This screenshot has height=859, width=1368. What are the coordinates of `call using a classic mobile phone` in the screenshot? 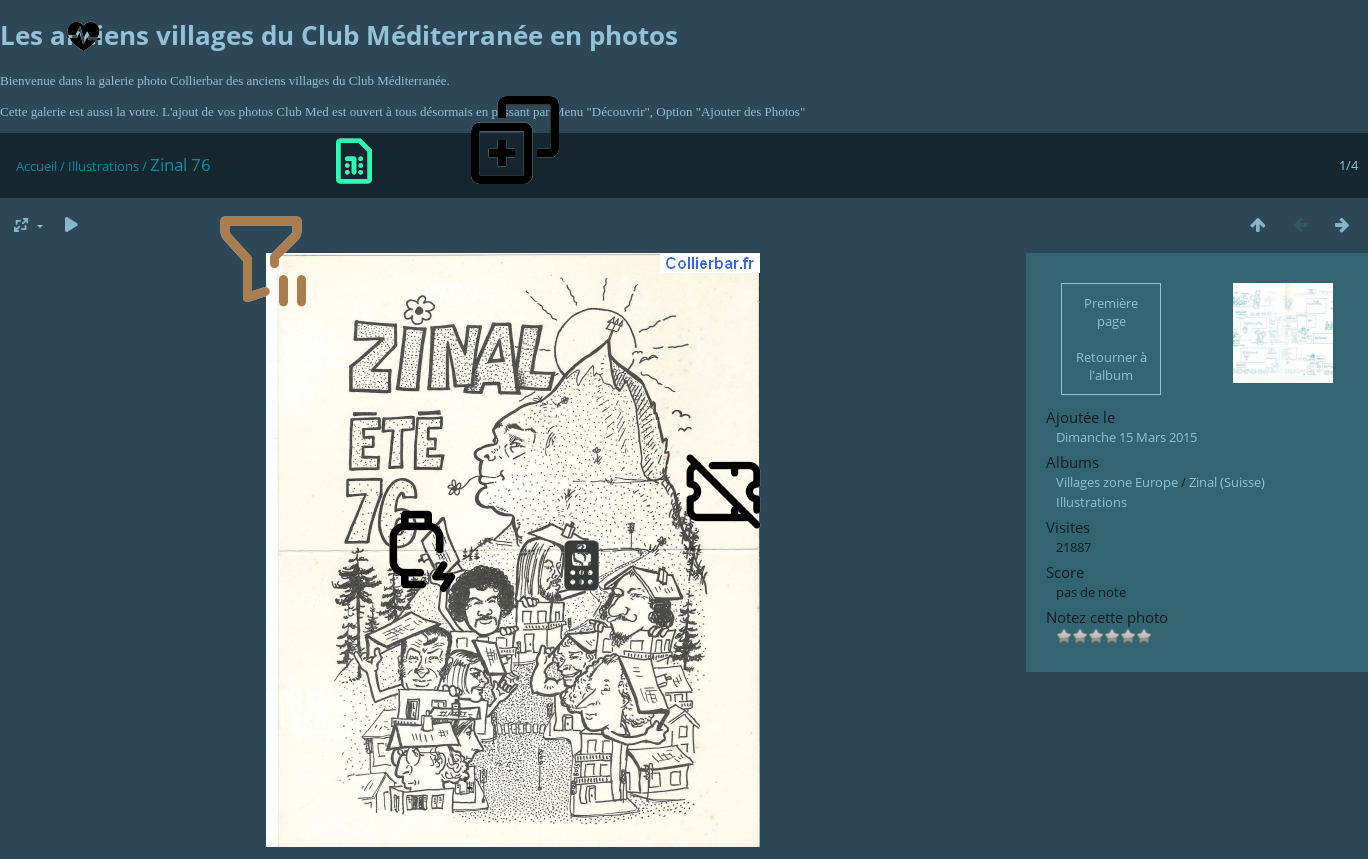 It's located at (581, 565).